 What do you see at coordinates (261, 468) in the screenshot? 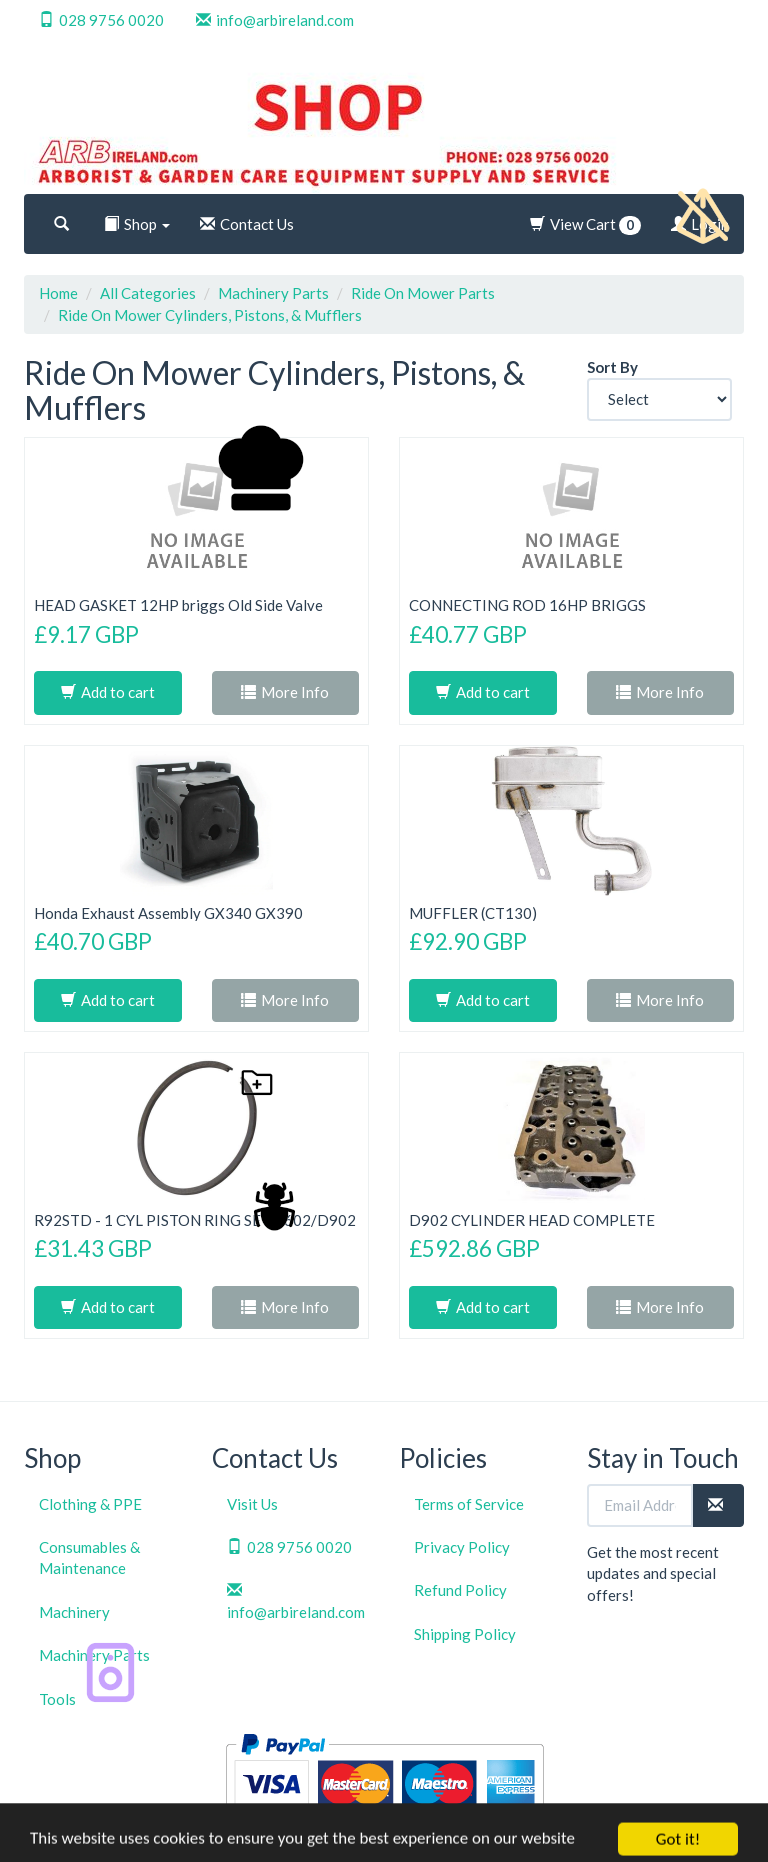
I see `browse recipes or cooking content` at bounding box center [261, 468].